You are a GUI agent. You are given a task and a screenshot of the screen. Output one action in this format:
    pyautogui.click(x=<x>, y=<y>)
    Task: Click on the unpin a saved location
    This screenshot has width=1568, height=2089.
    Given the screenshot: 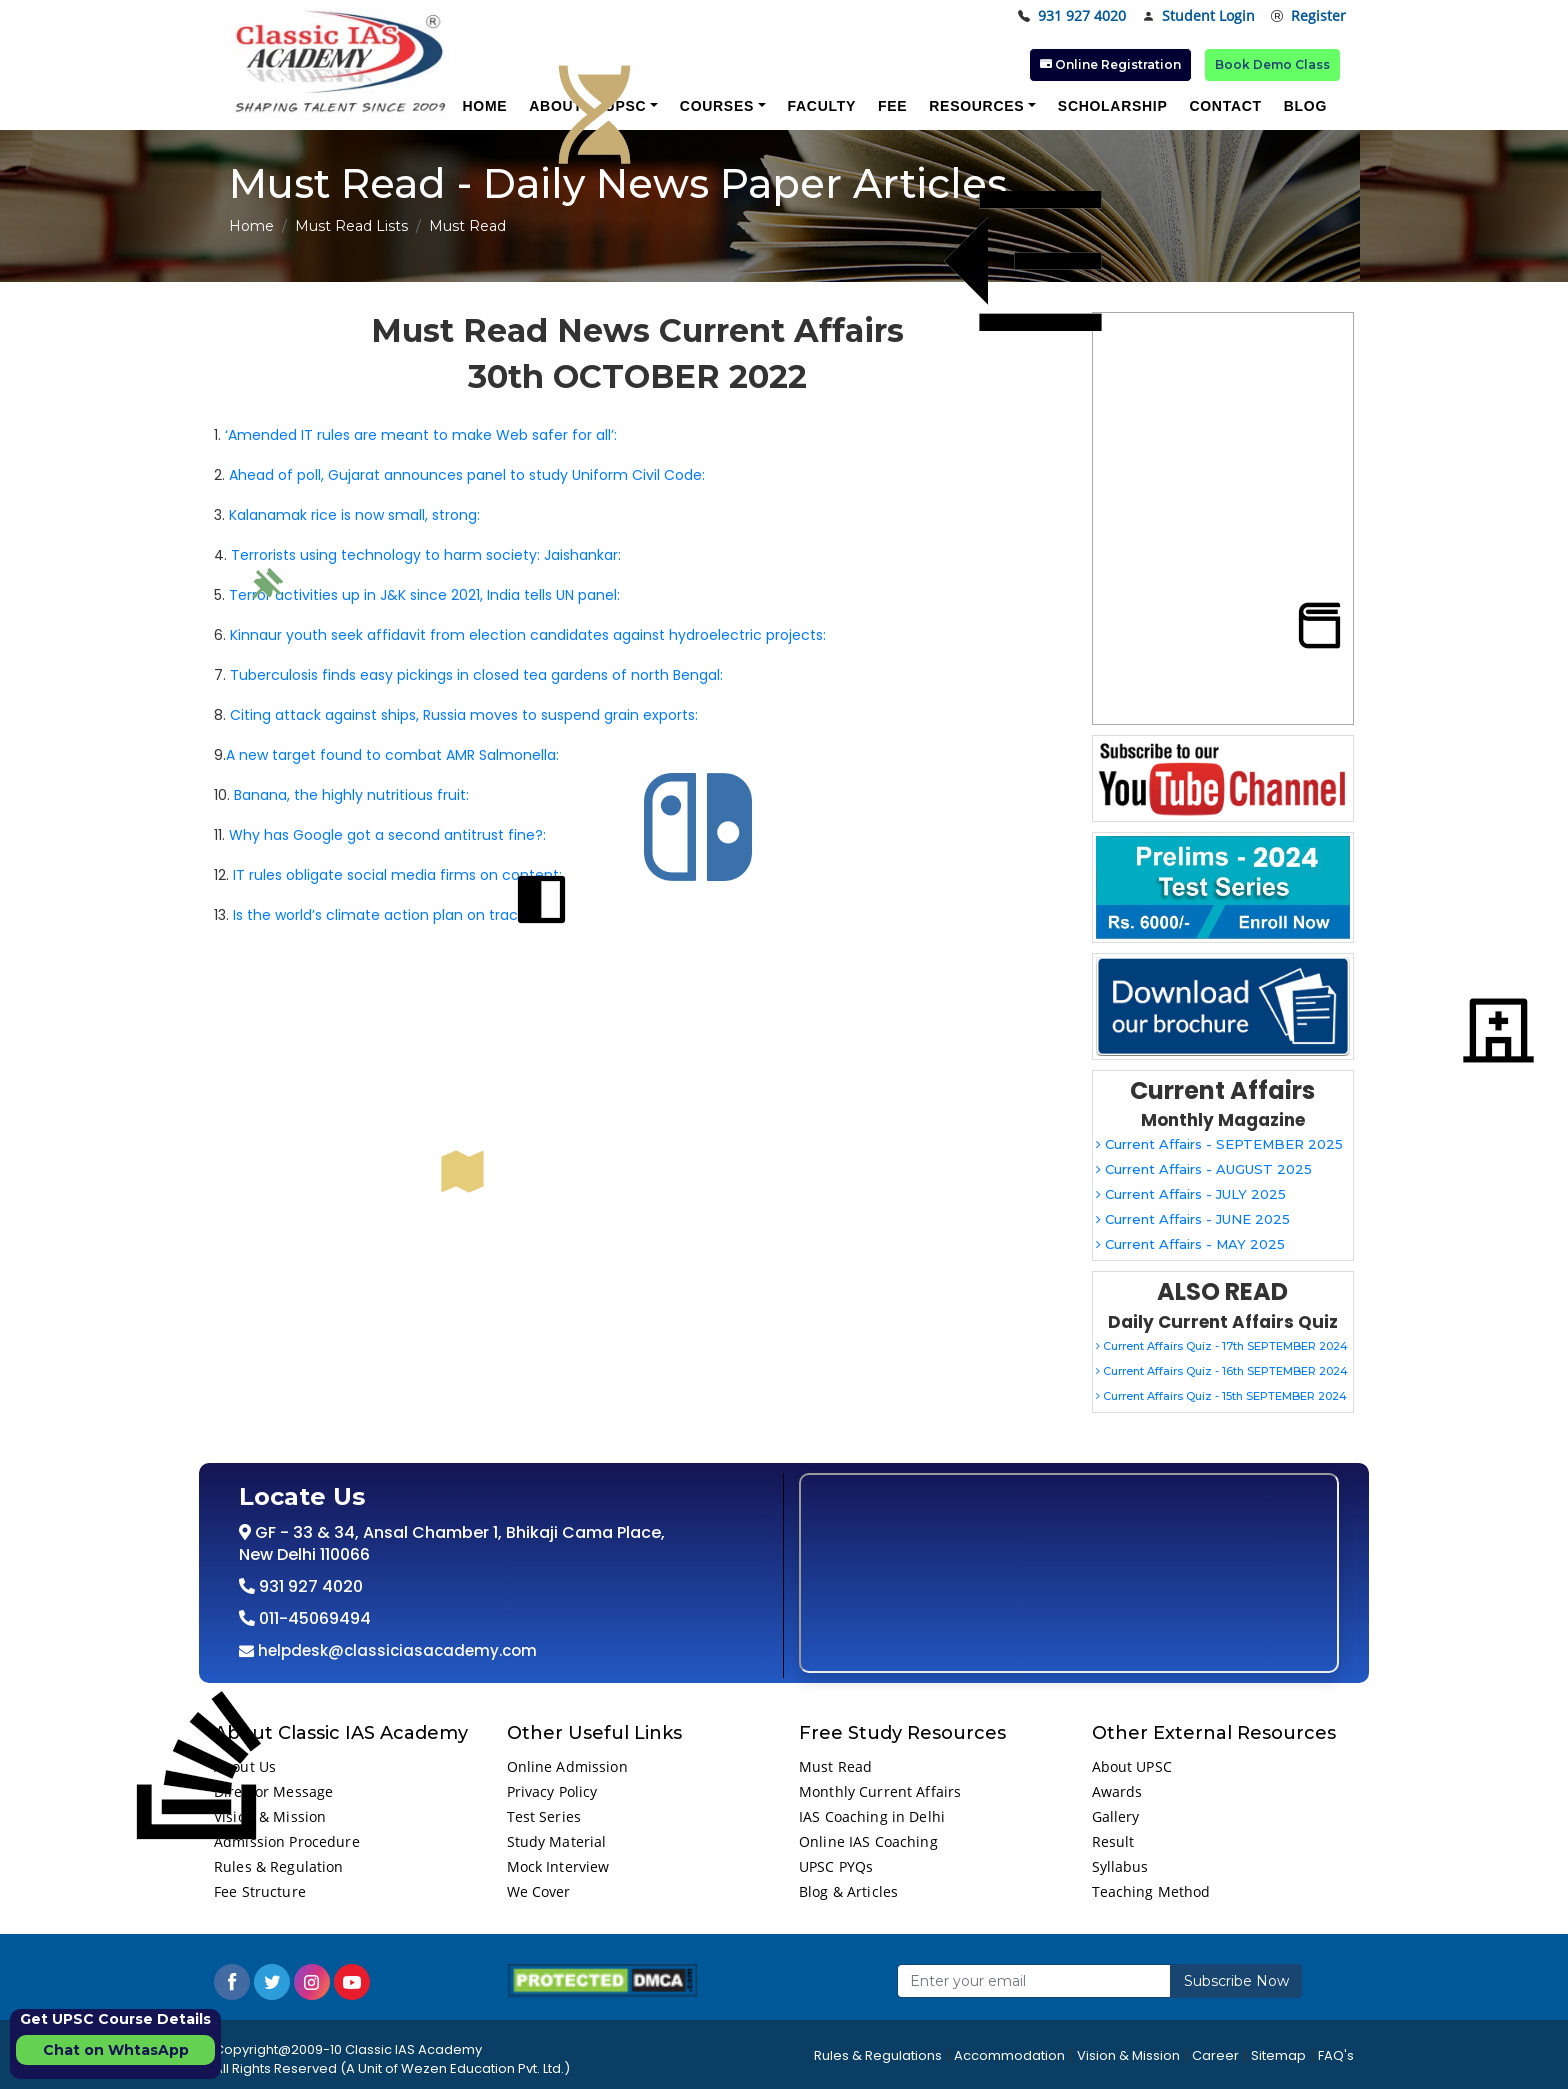 What is the action you would take?
    pyautogui.click(x=266, y=584)
    